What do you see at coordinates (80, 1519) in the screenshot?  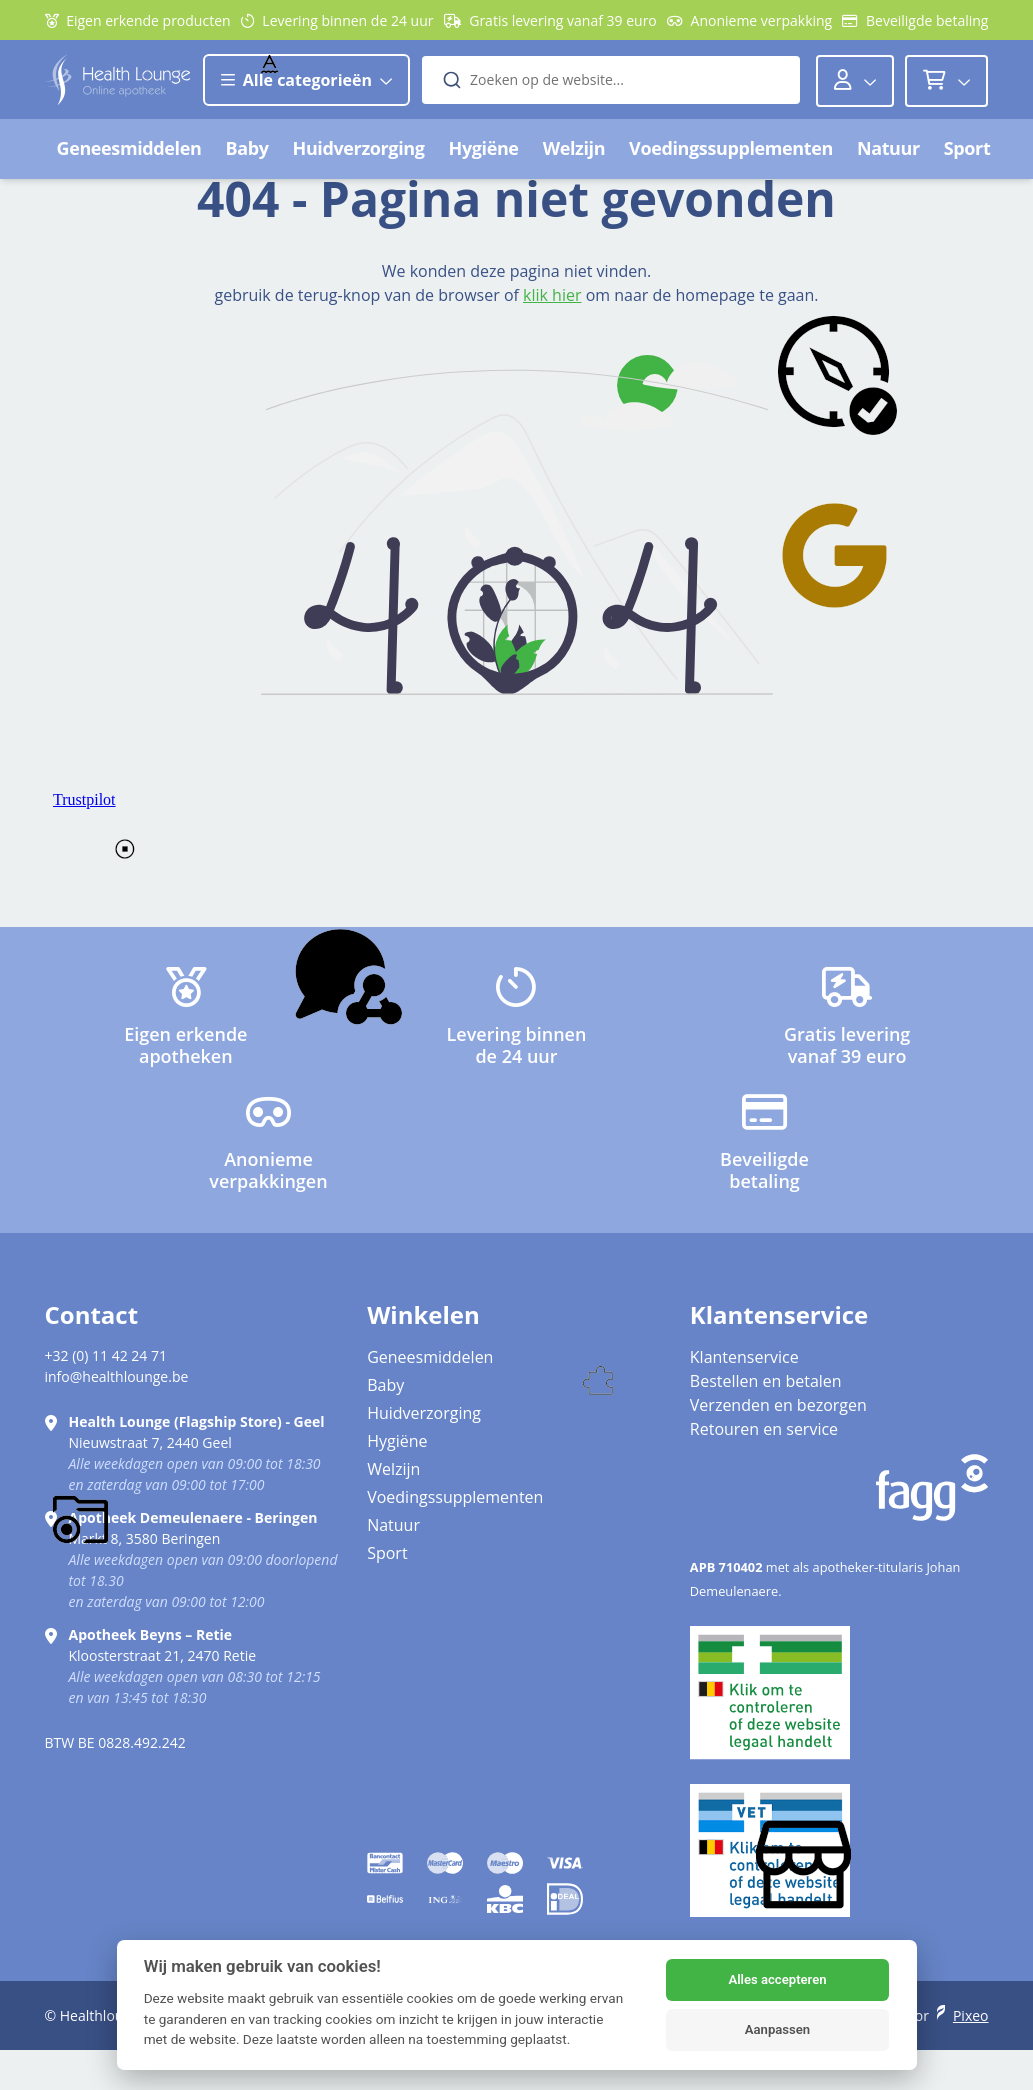 I see `navigate to the root directory` at bounding box center [80, 1519].